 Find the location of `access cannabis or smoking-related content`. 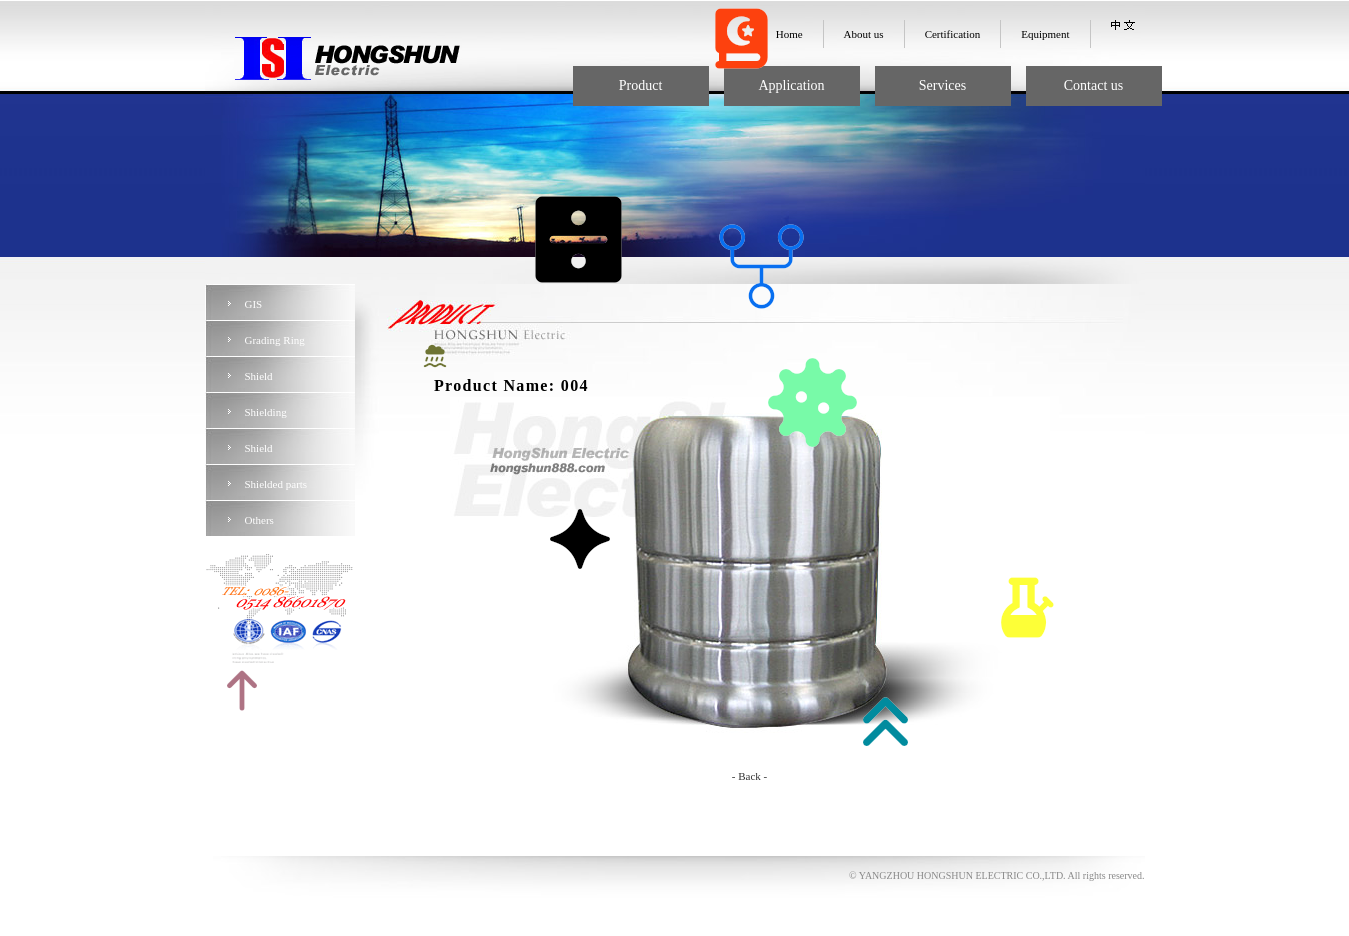

access cannabis or smoking-related content is located at coordinates (1023, 607).